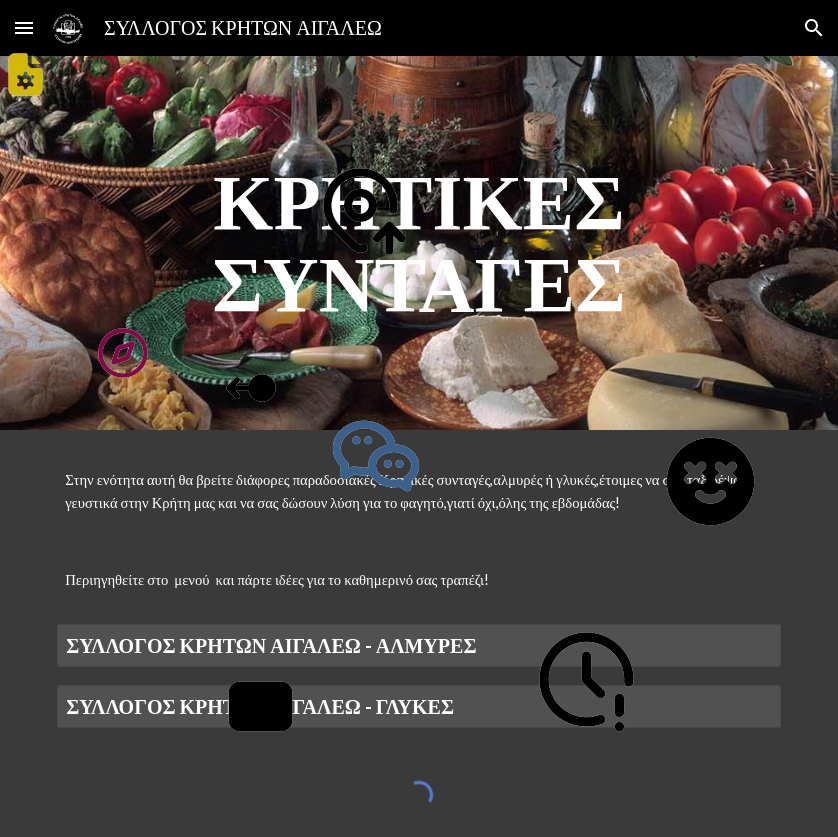 The image size is (838, 837). I want to click on select a silly or goofy mood reaction, so click(710, 481).